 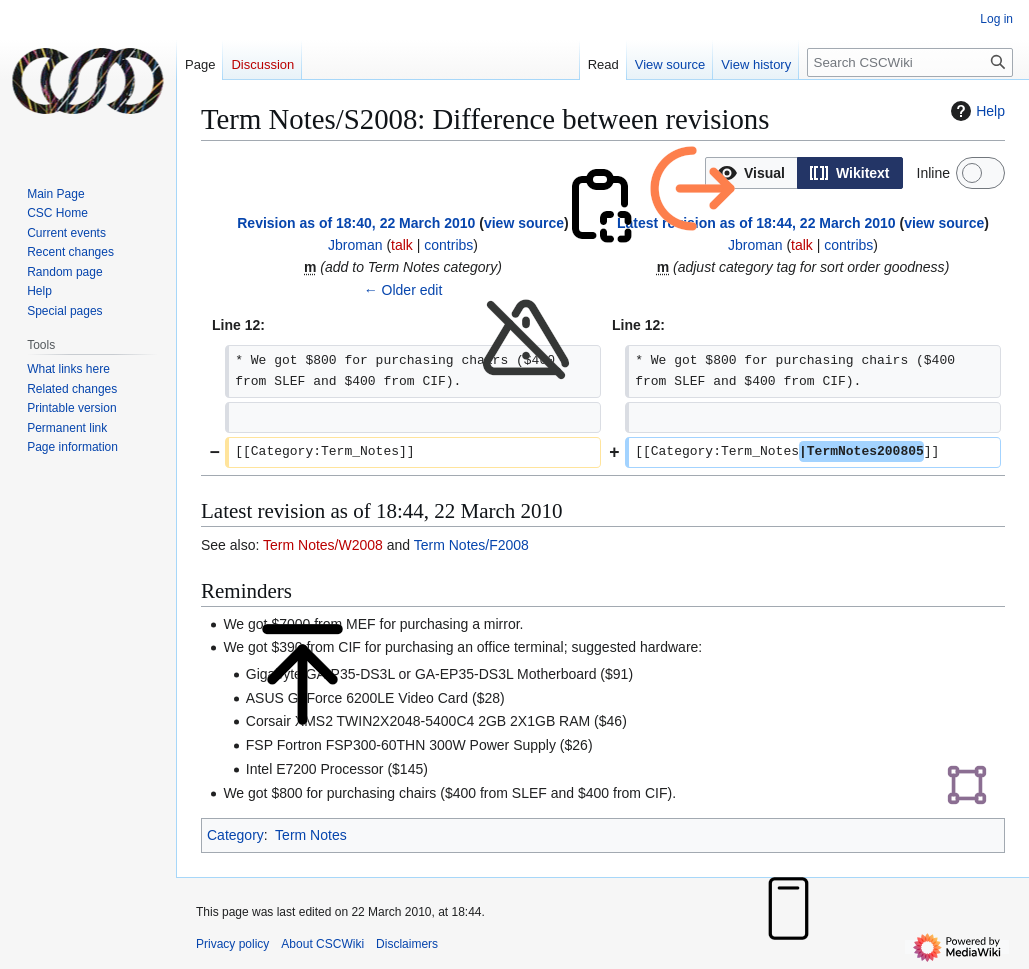 I want to click on phone speaker or audio output settings, so click(x=788, y=908).